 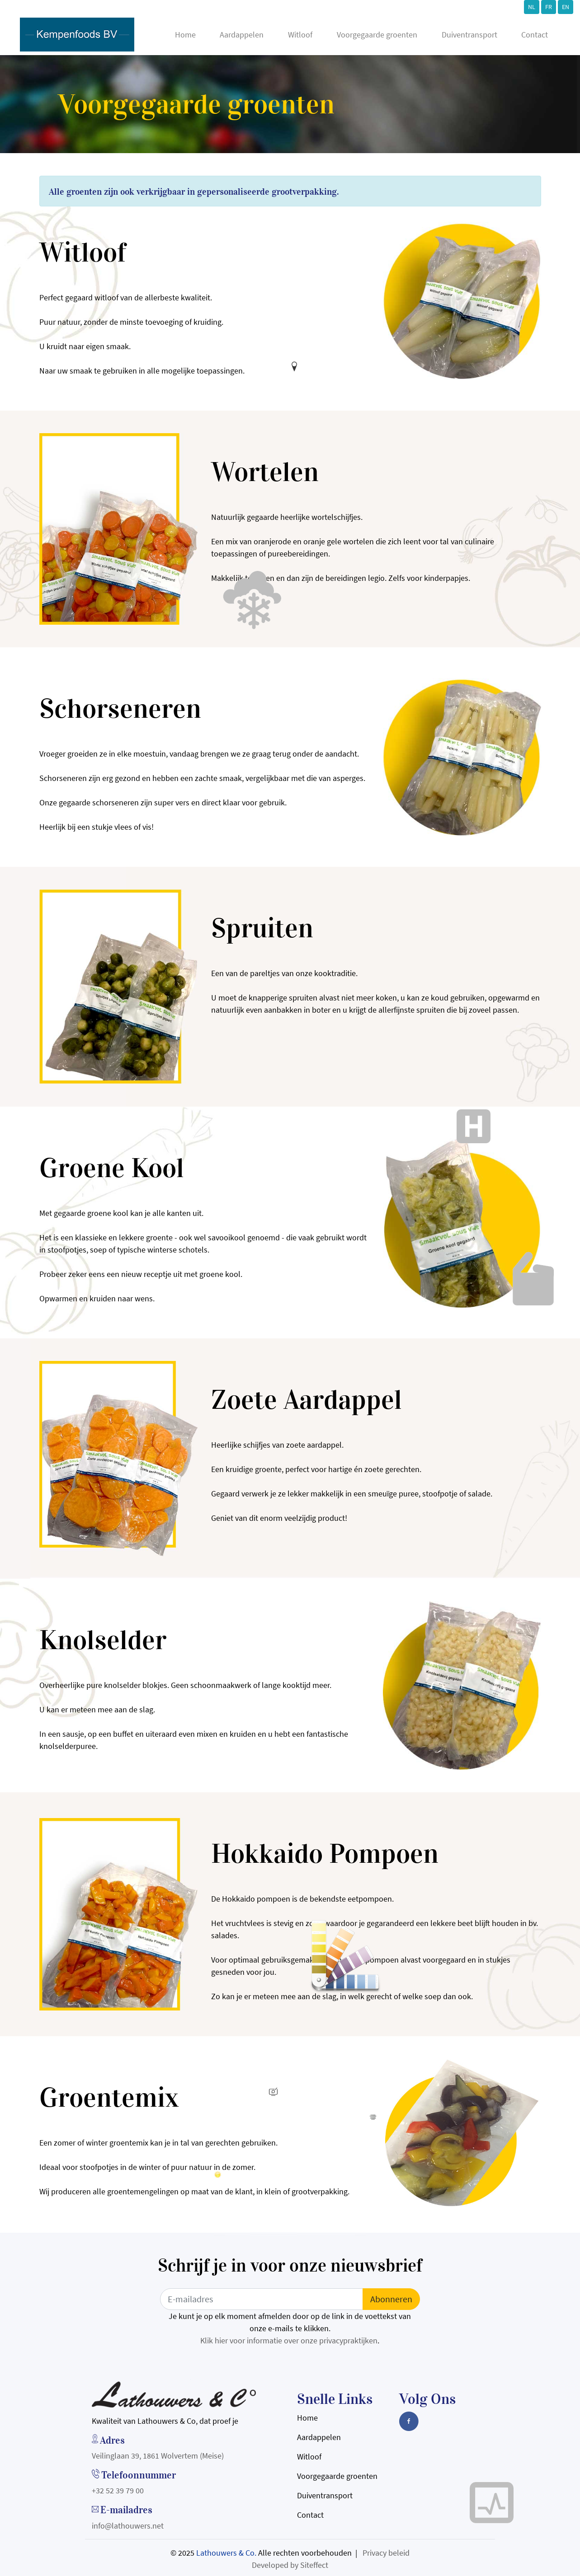 What do you see at coordinates (252, 600) in the screenshot?
I see `indicates snowy weather conditions` at bounding box center [252, 600].